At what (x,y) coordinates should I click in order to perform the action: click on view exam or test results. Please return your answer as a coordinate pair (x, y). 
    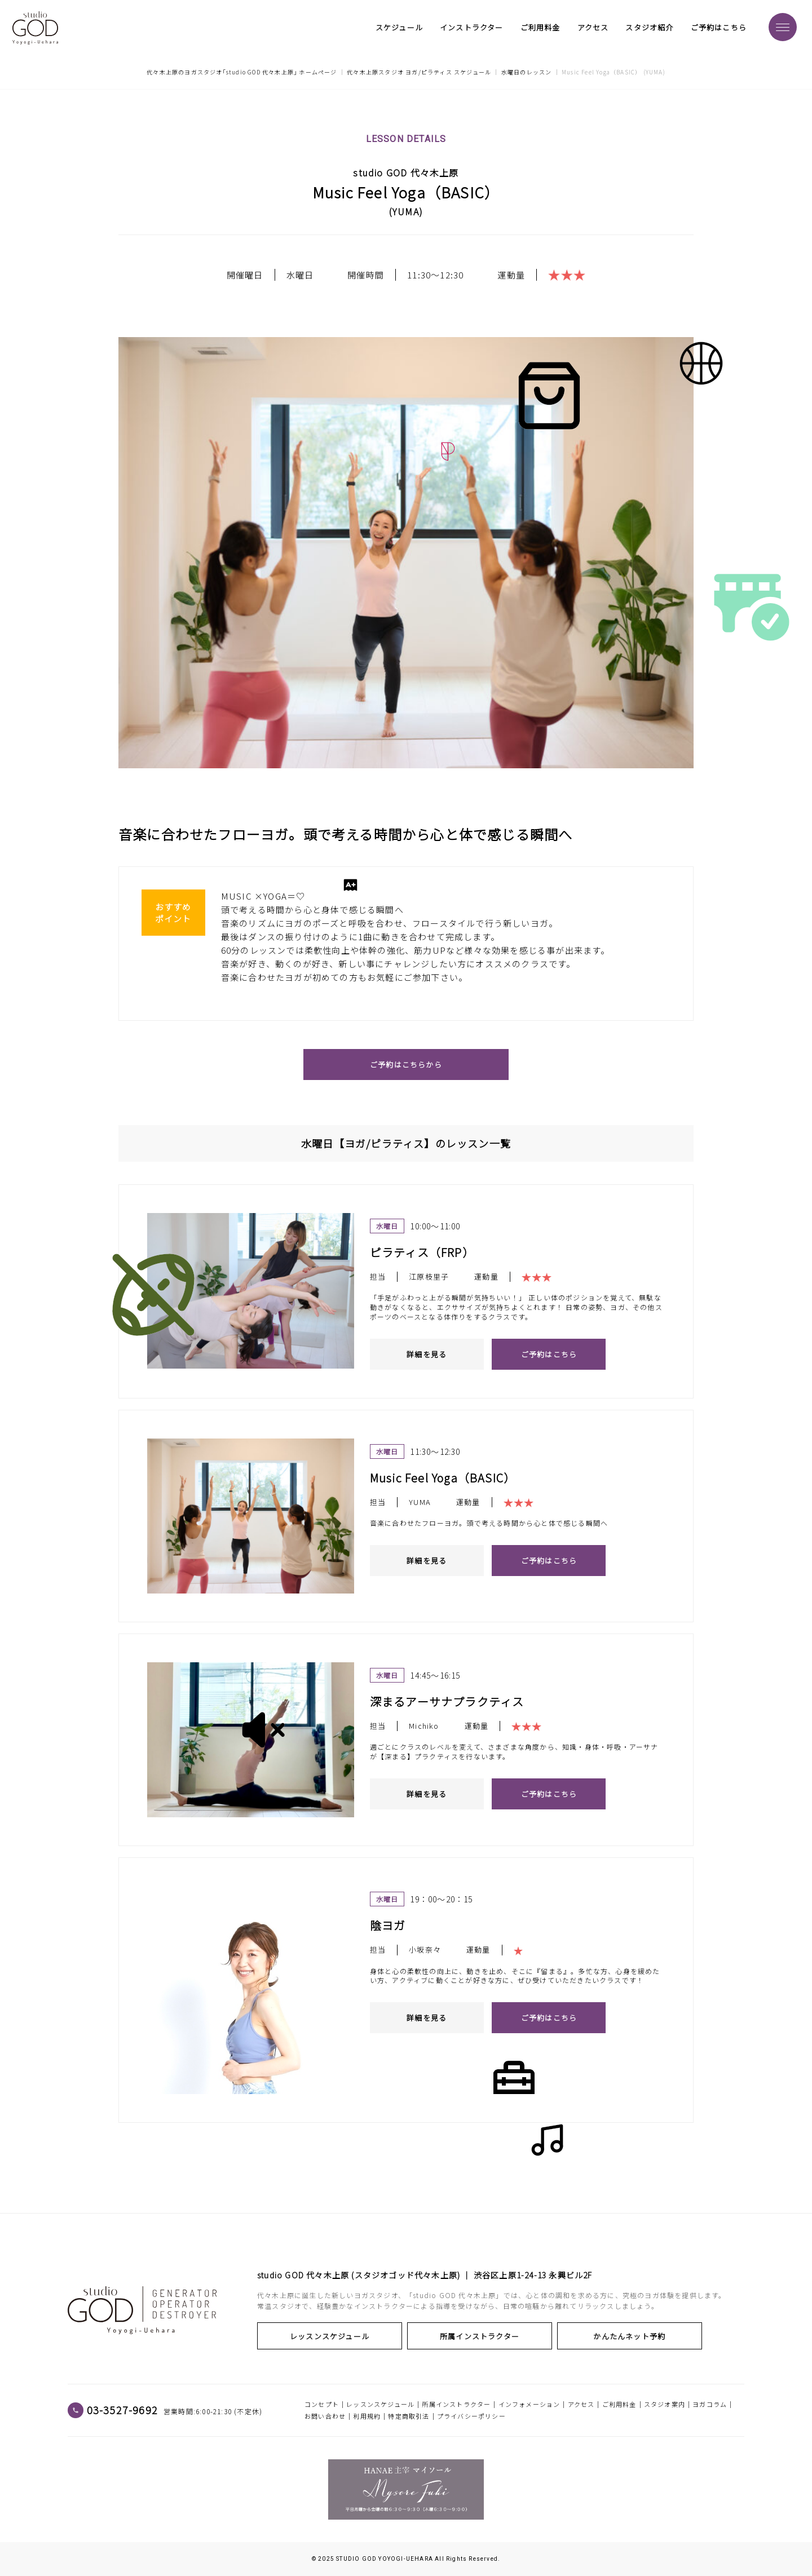
    Looking at the image, I should click on (350, 884).